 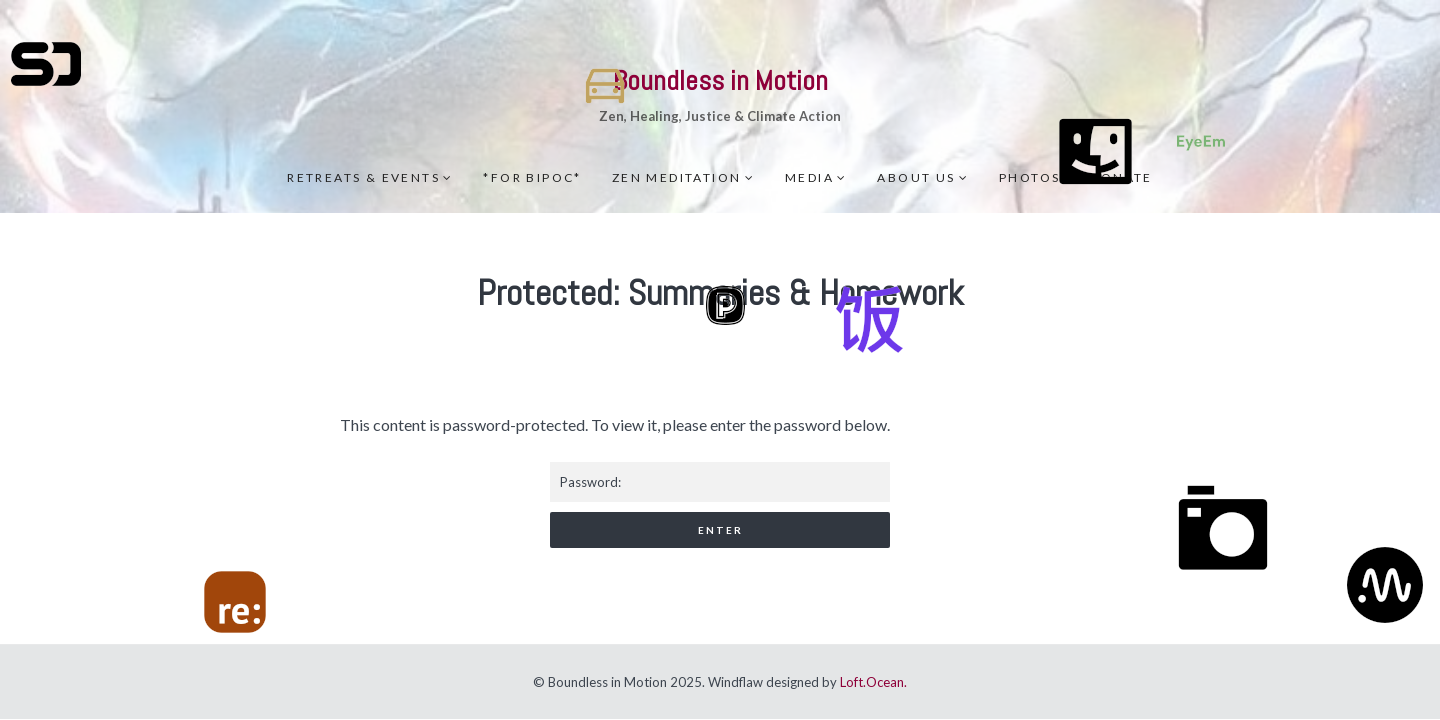 What do you see at coordinates (869, 319) in the screenshot?
I see `open Fanfou social media app` at bounding box center [869, 319].